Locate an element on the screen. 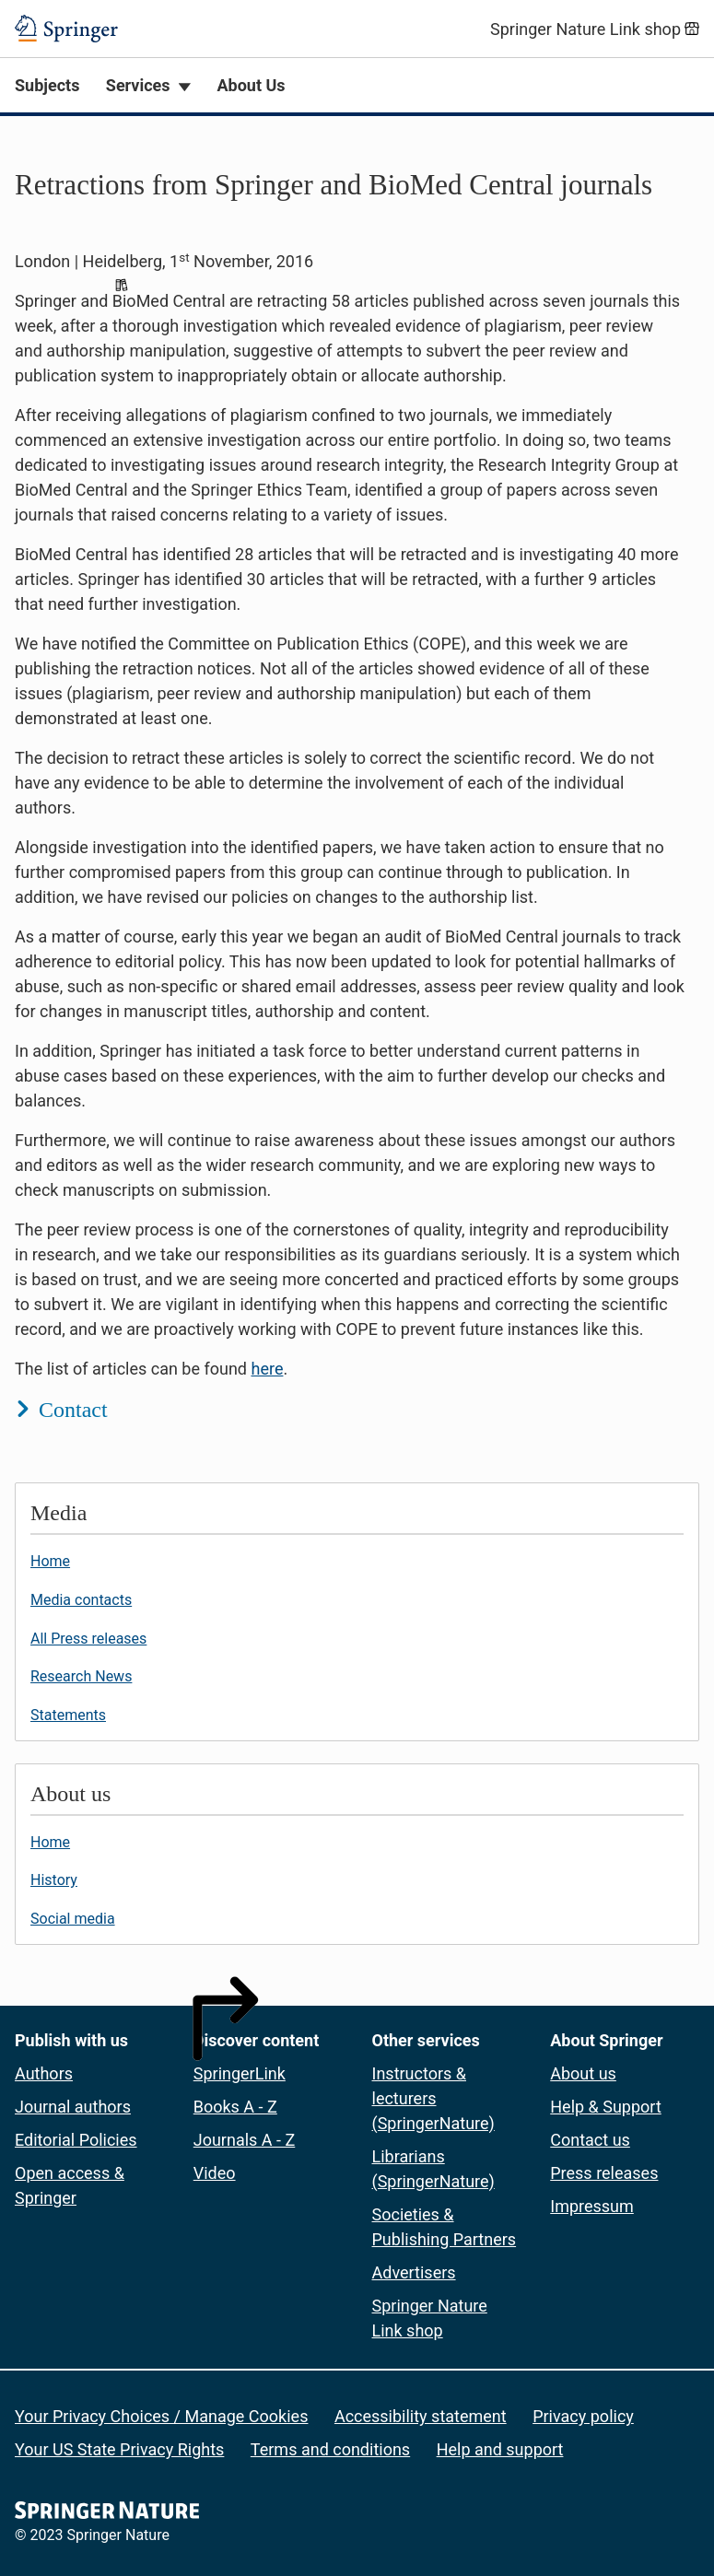  access your library or book collection is located at coordinates (121, 285).